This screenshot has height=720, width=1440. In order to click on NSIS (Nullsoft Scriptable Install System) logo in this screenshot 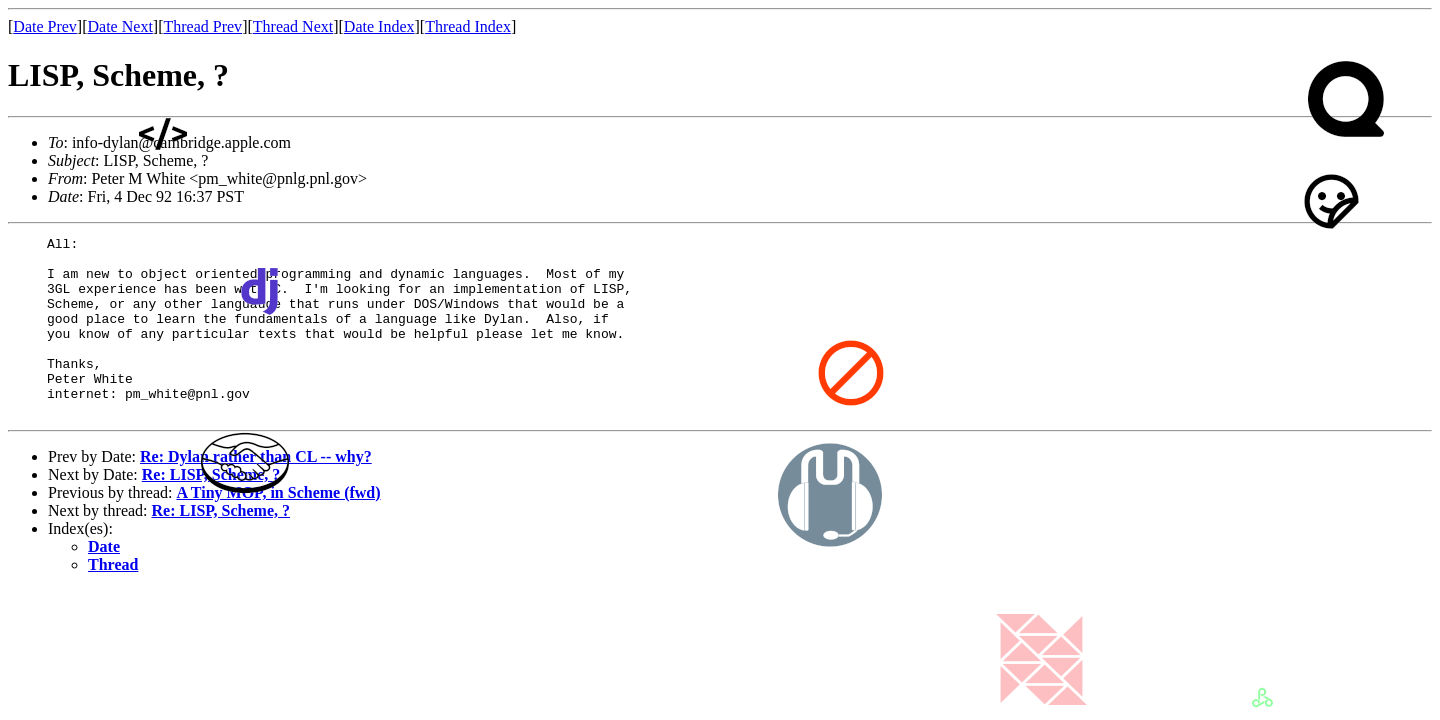, I will do `click(1041, 659)`.